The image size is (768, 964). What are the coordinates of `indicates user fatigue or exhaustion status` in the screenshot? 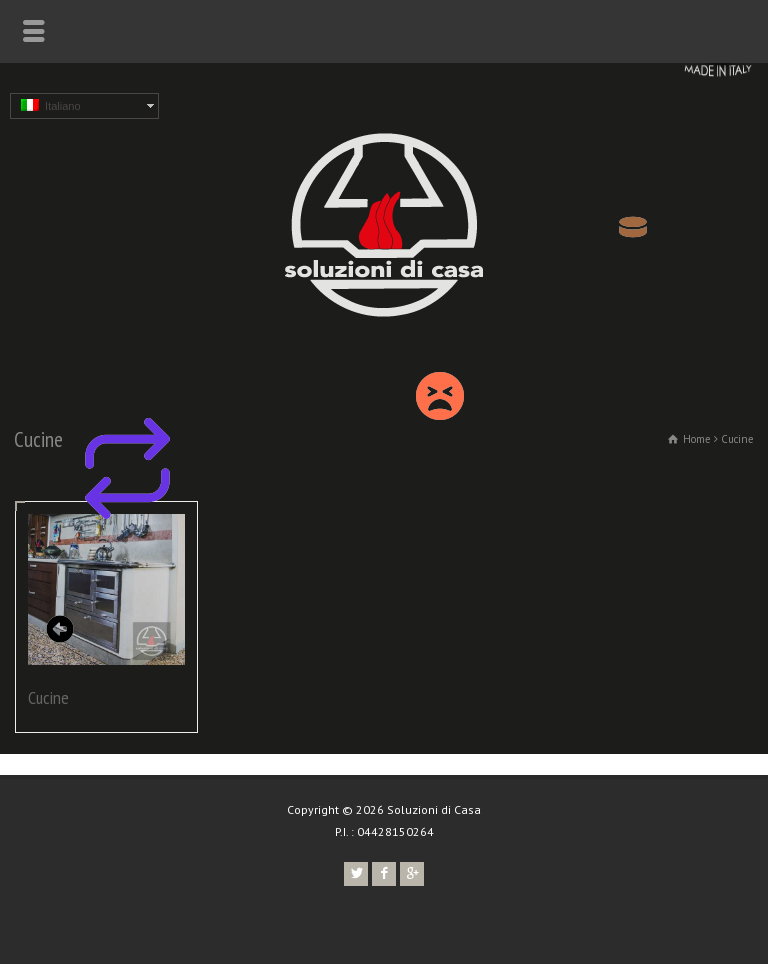 It's located at (440, 396).